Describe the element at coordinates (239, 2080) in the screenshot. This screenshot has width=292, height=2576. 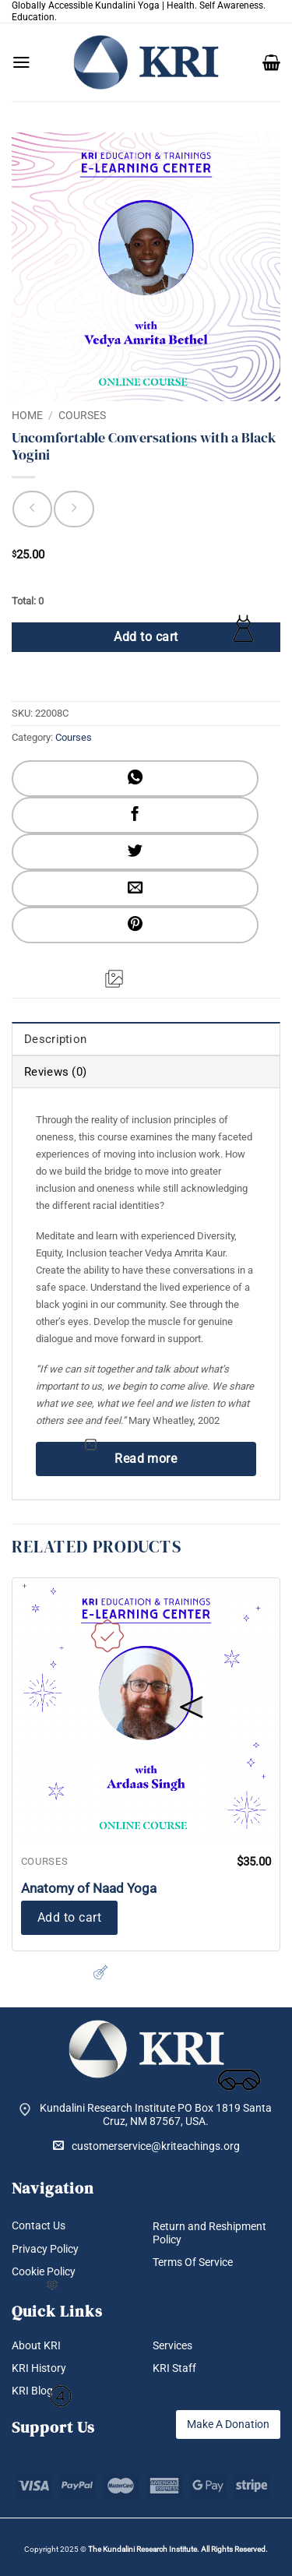
I see `access swimming or sports activity settings` at that location.